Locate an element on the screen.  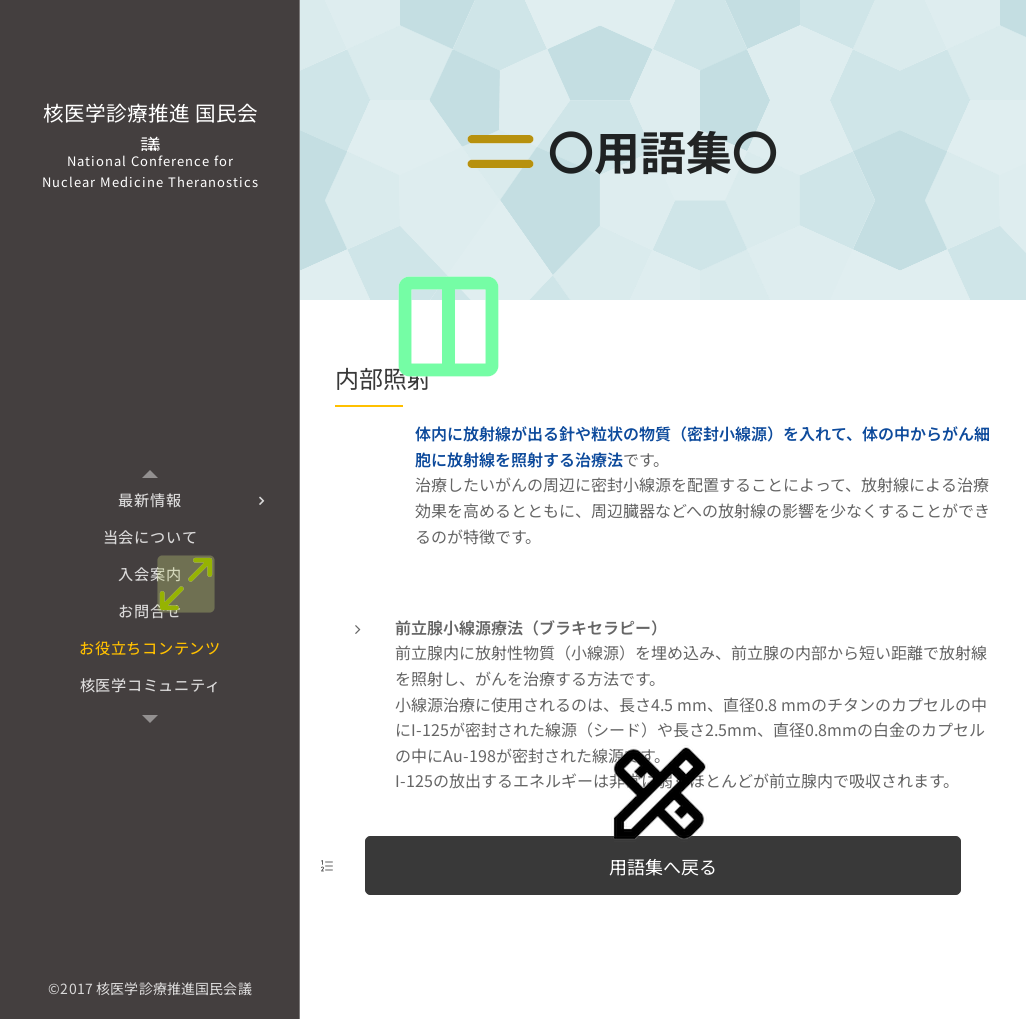
split view horizontally is located at coordinates (448, 326).